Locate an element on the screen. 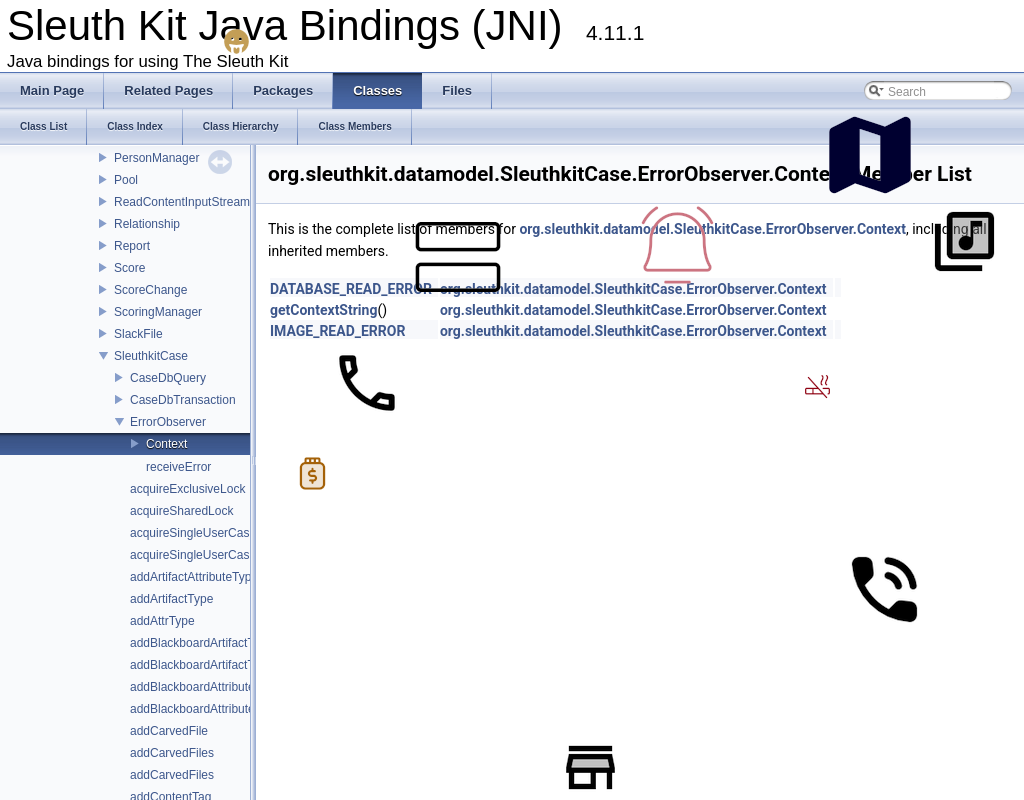  send a tip or donation is located at coordinates (312, 473).